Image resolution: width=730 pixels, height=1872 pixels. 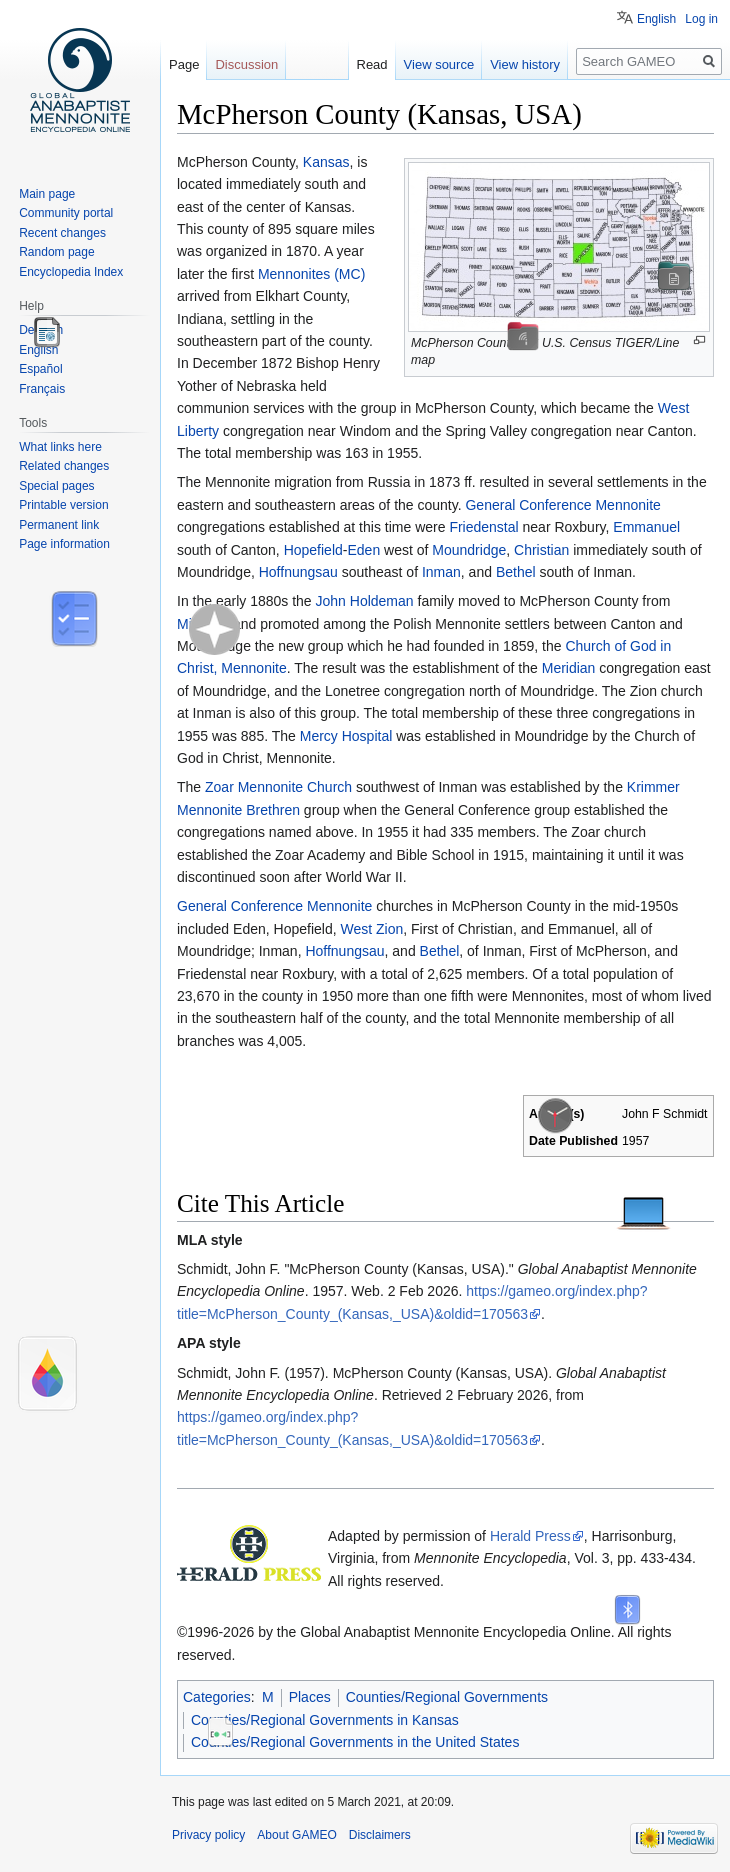 I want to click on libreoffice web template file type, so click(x=47, y=332).